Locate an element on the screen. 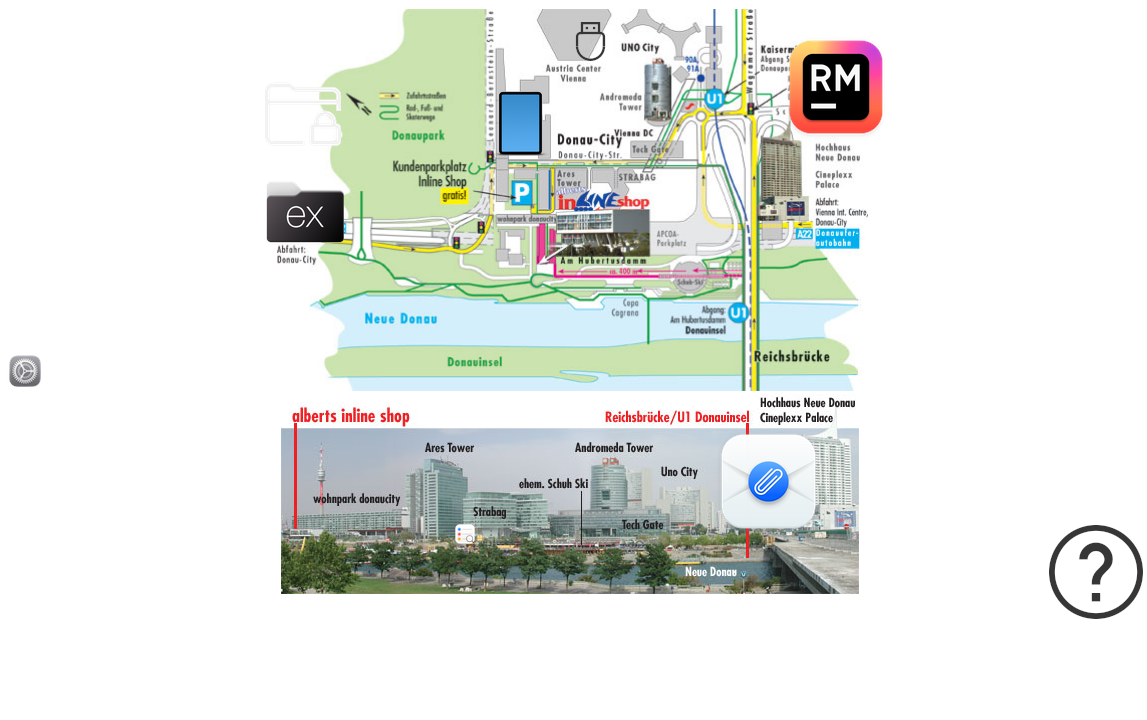  access connected USB drive is located at coordinates (590, 41).